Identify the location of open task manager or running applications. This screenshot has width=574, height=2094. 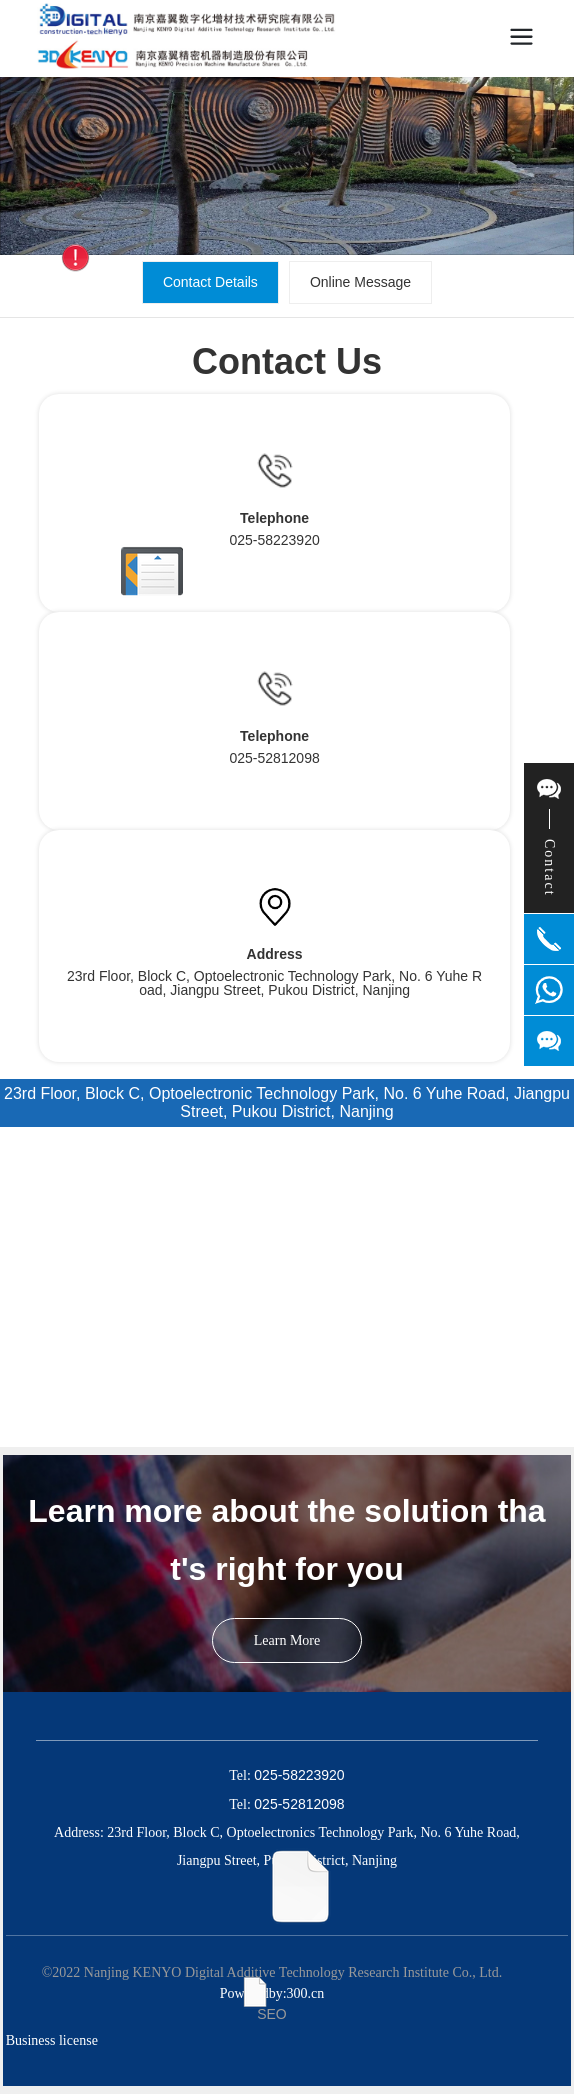
(152, 572).